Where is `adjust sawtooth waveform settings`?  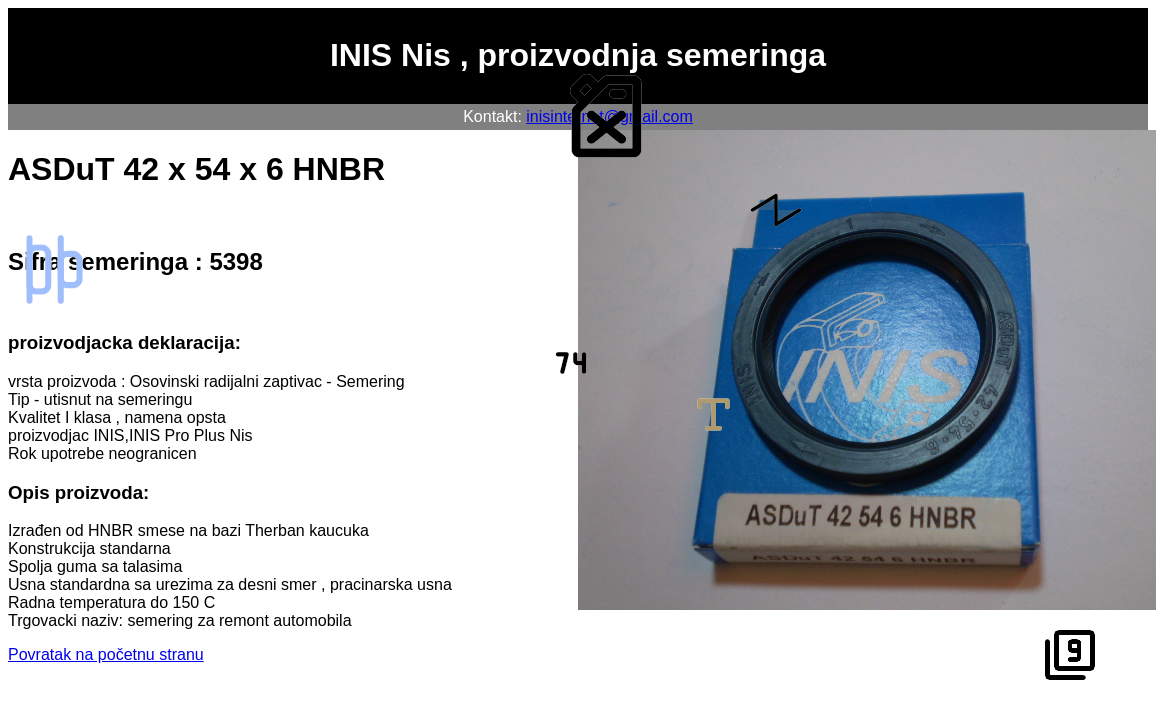
adjust sawtooth waveform settings is located at coordinates (776, 210).